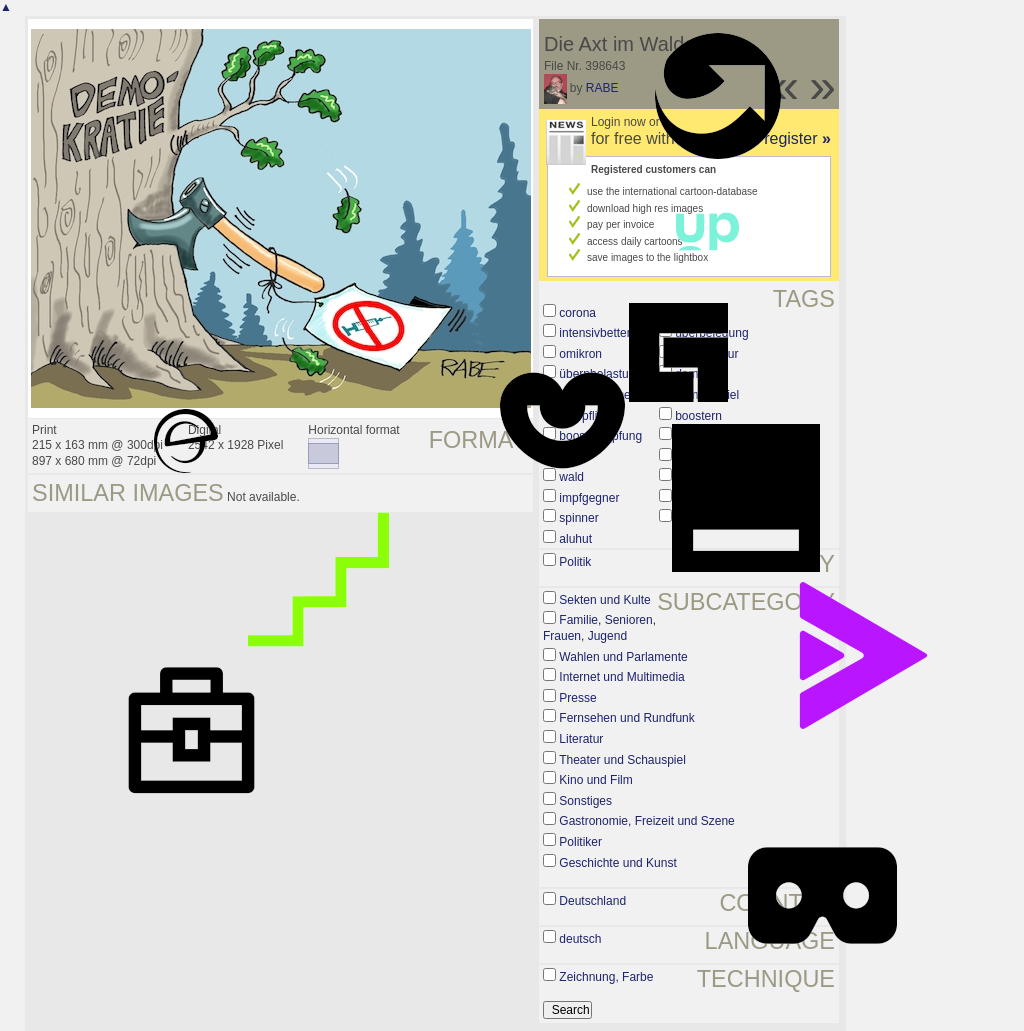 This screenshot has height=1031, width=1024. Describe the element at coordinates (186, 441) in the screenshot. I see `esoteric software company logo` at that location.